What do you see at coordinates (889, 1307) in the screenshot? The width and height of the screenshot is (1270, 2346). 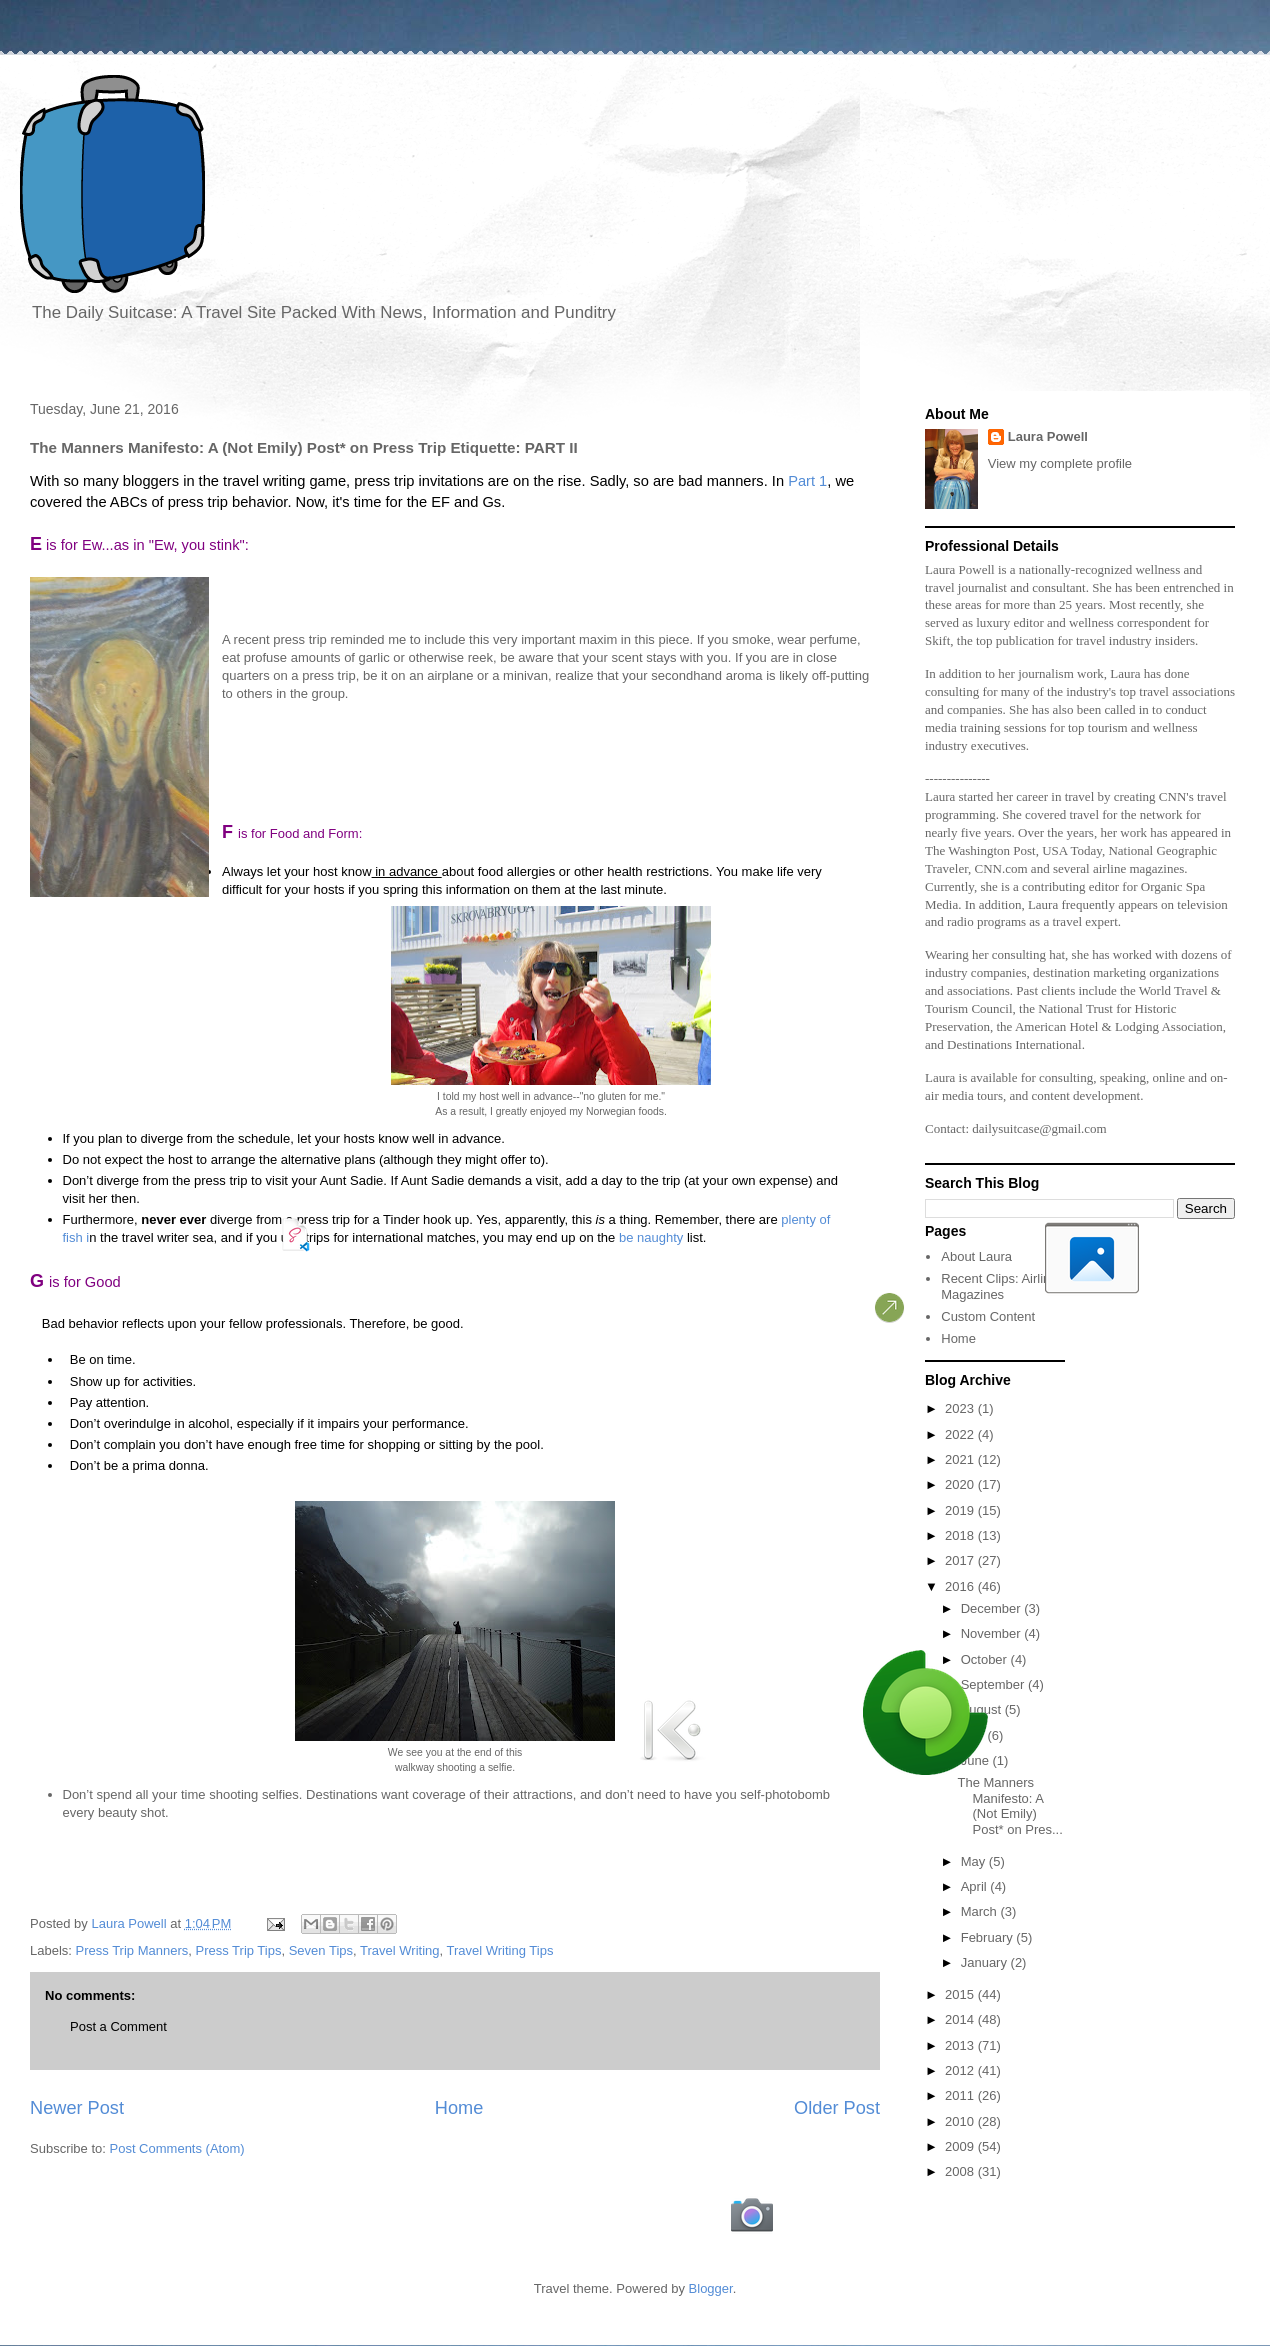 I see `indicates a symbolic link or shortcut to another file` at bounding box center [889, 1307].